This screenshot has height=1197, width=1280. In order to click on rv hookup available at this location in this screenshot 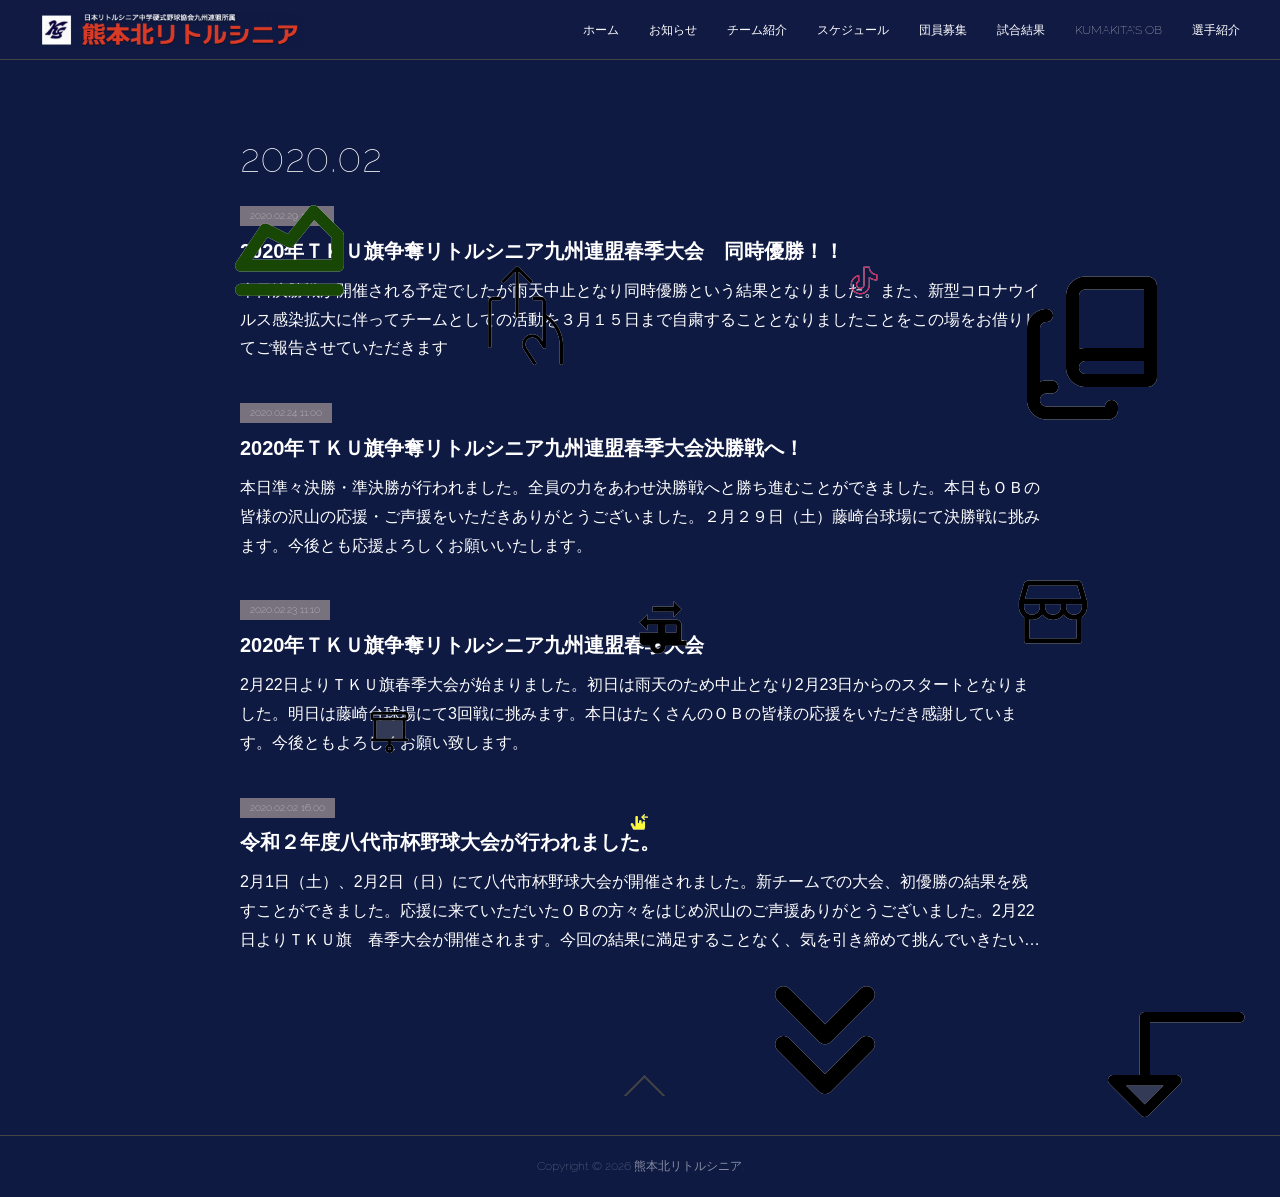, I will do `click(660, 627)`.